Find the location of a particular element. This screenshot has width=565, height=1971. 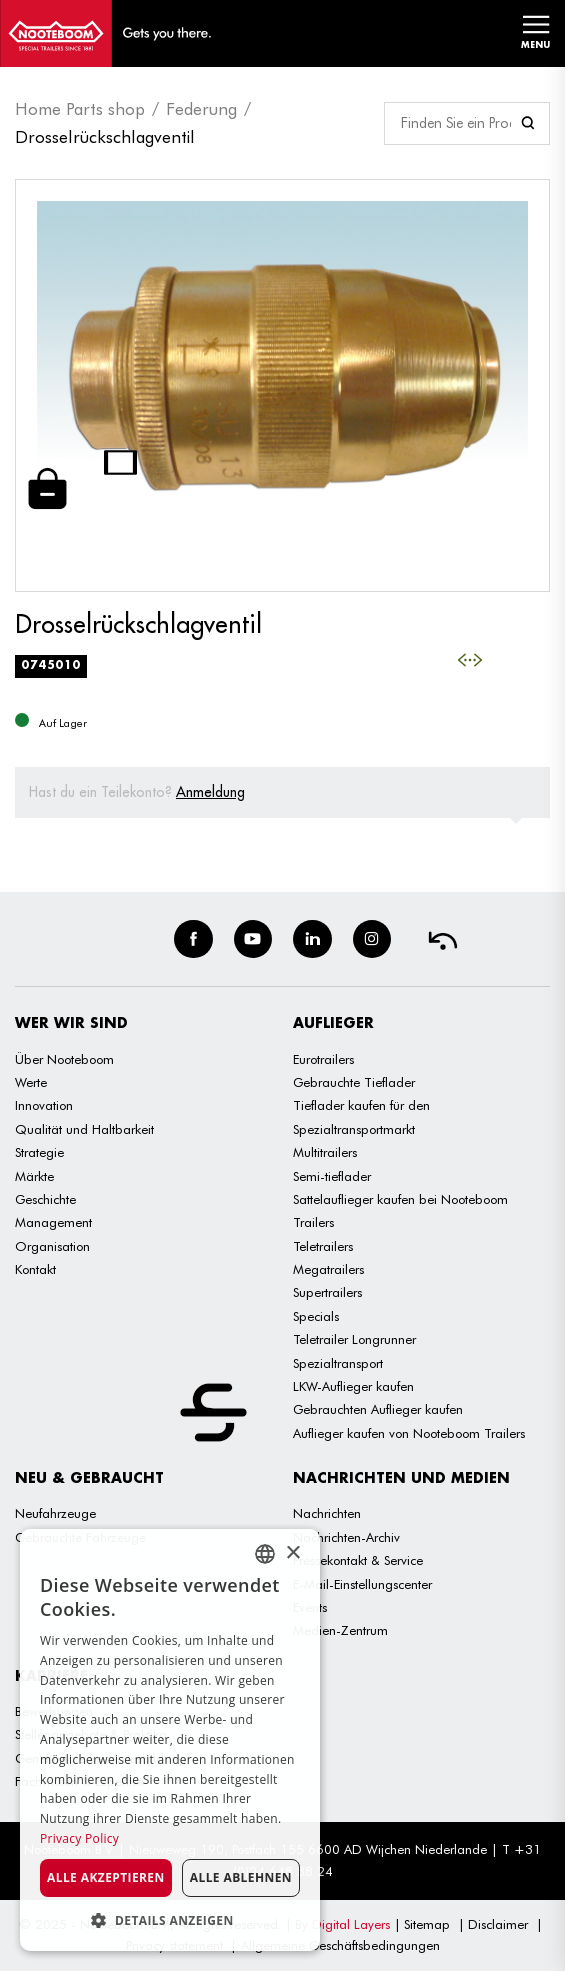

switch to landscape mode is located at coordinates (120, 462).